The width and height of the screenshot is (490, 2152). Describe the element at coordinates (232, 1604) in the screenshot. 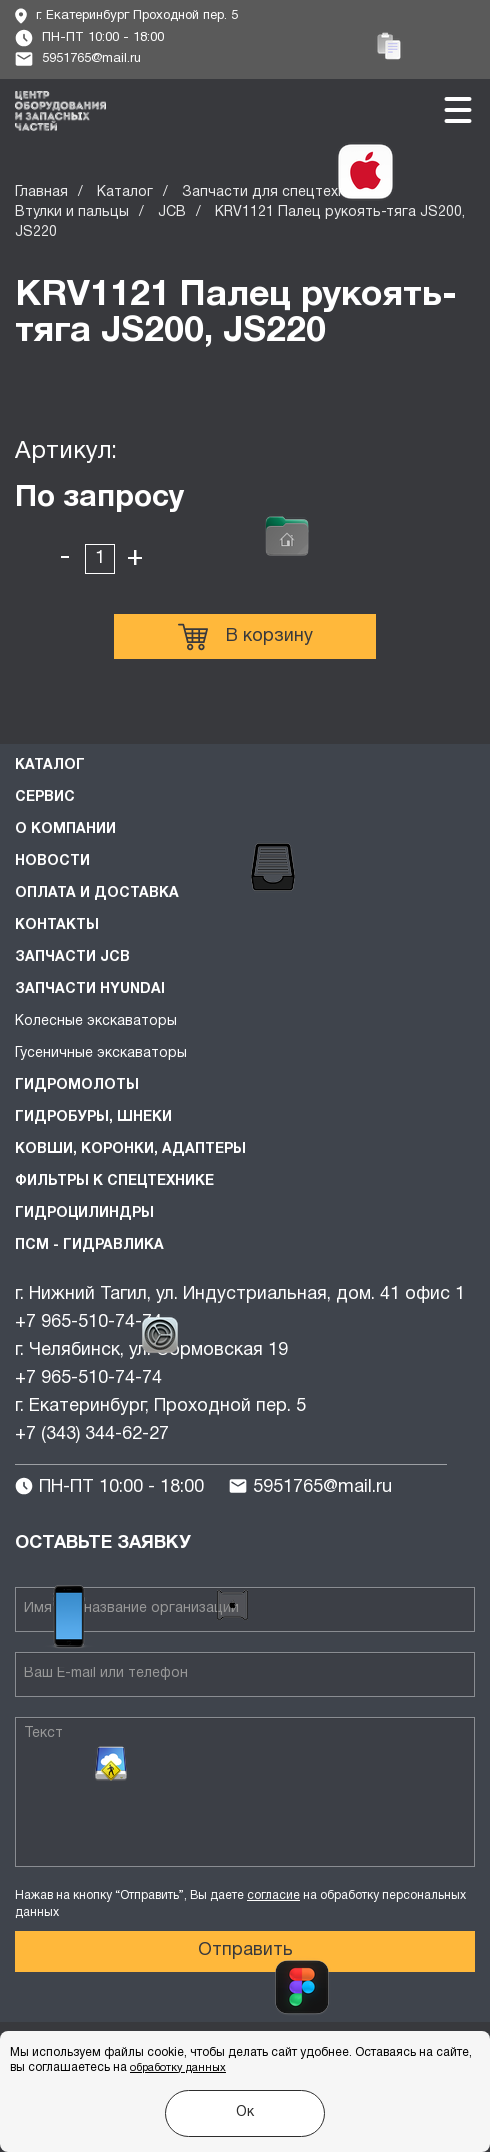

I see `navigate to mac pro in finder sidebar` at that location.